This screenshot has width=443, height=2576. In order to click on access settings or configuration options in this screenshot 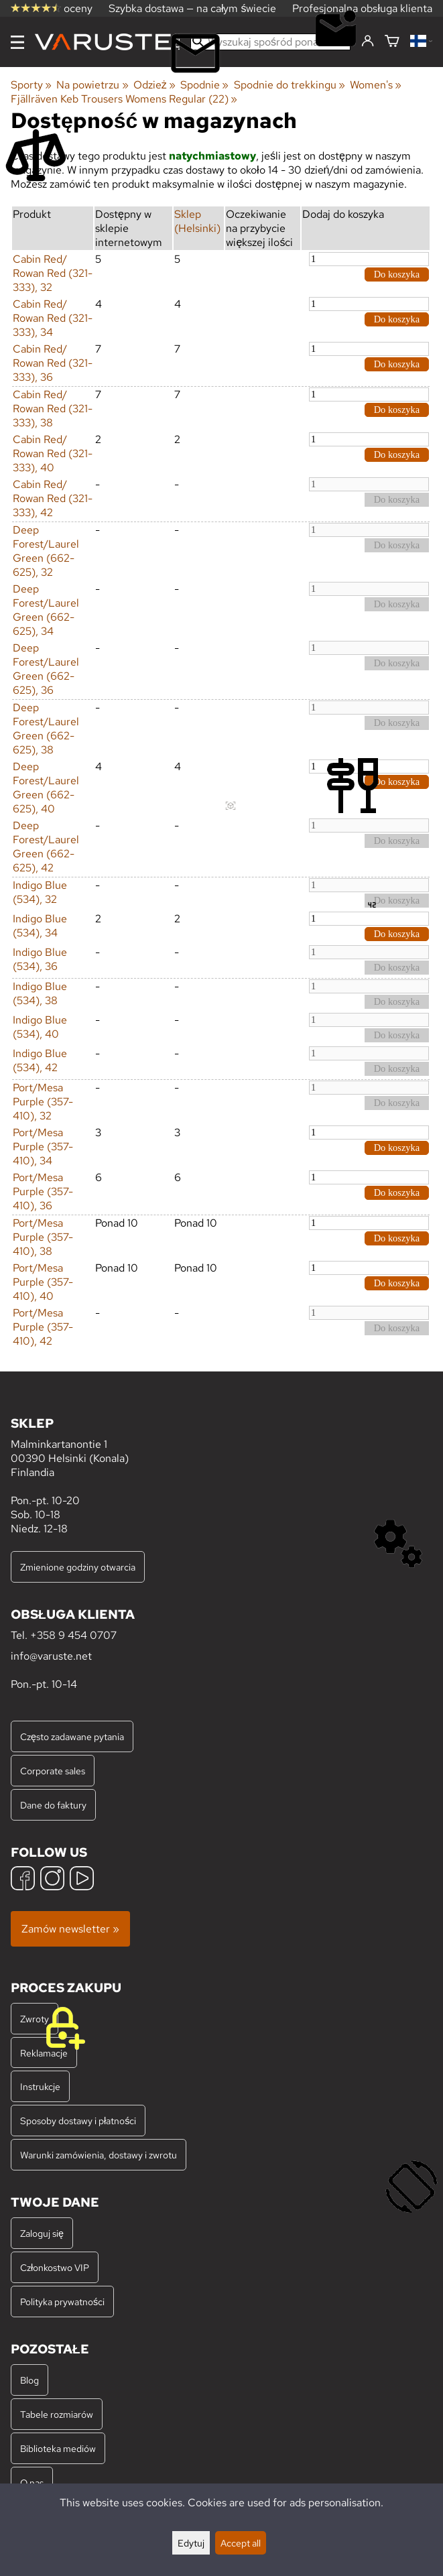, I will do `click(398, 1544)`.